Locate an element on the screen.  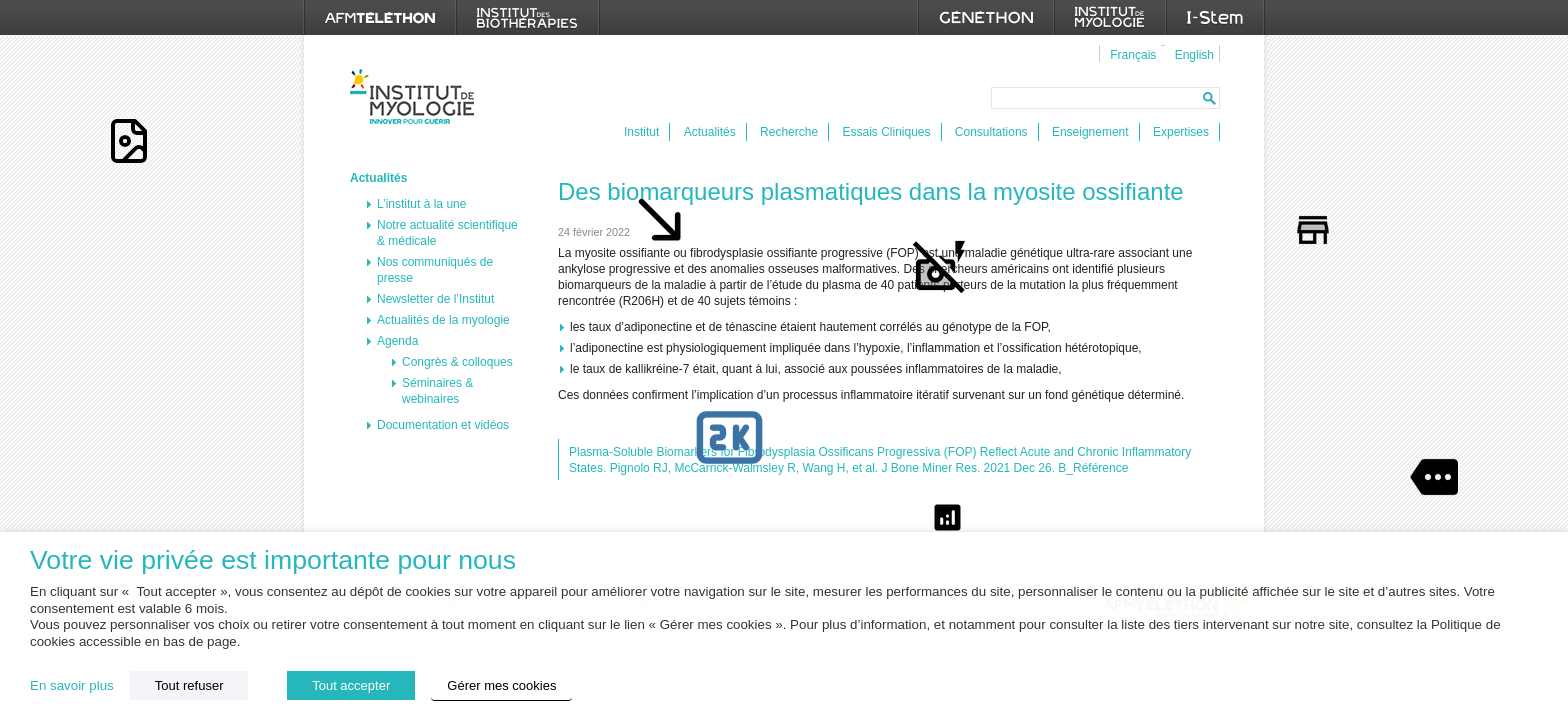
indicates 2K video resolution quality is located at coordinates (729, 437).